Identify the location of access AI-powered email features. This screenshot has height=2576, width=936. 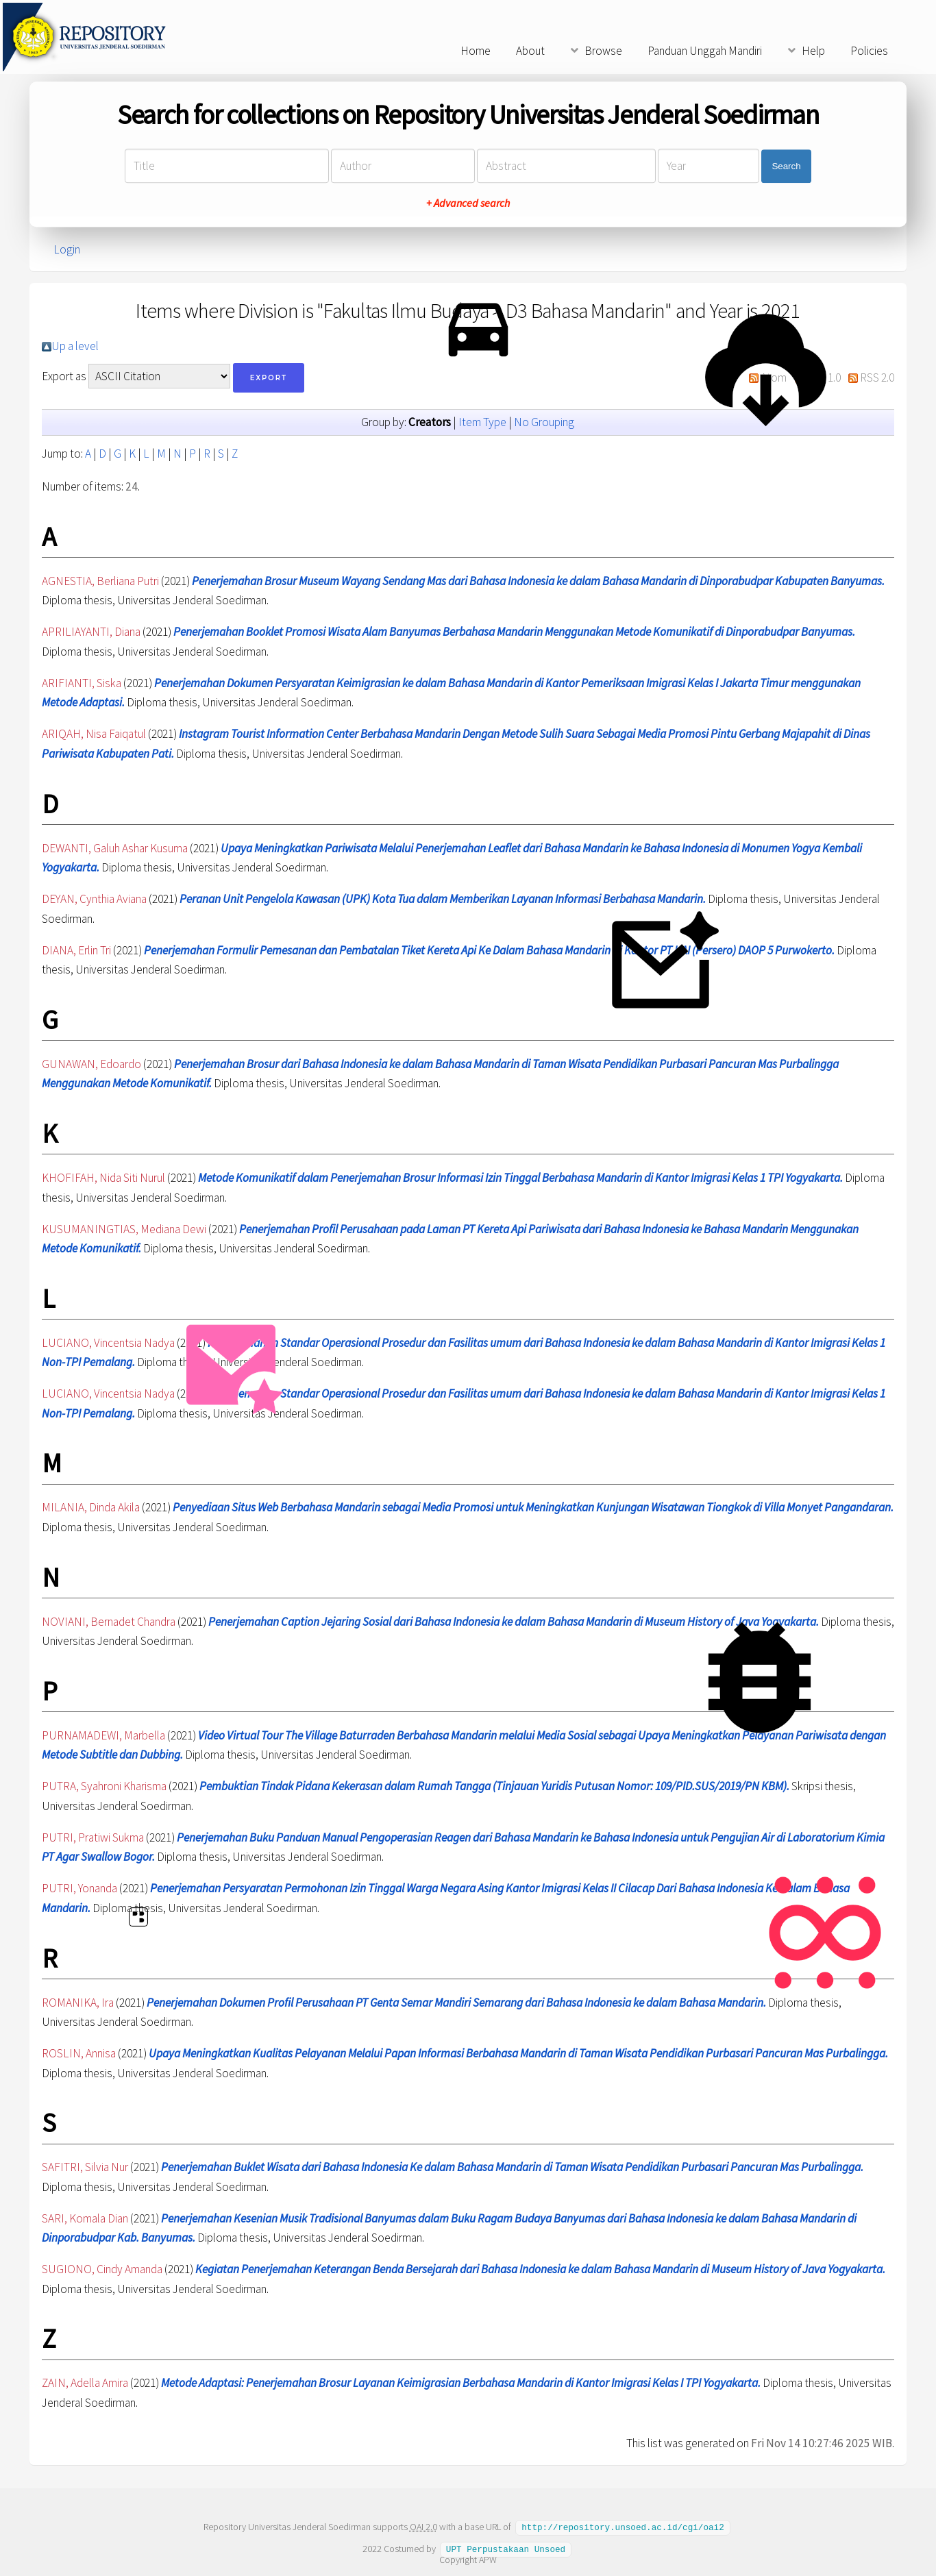
(661, 965).